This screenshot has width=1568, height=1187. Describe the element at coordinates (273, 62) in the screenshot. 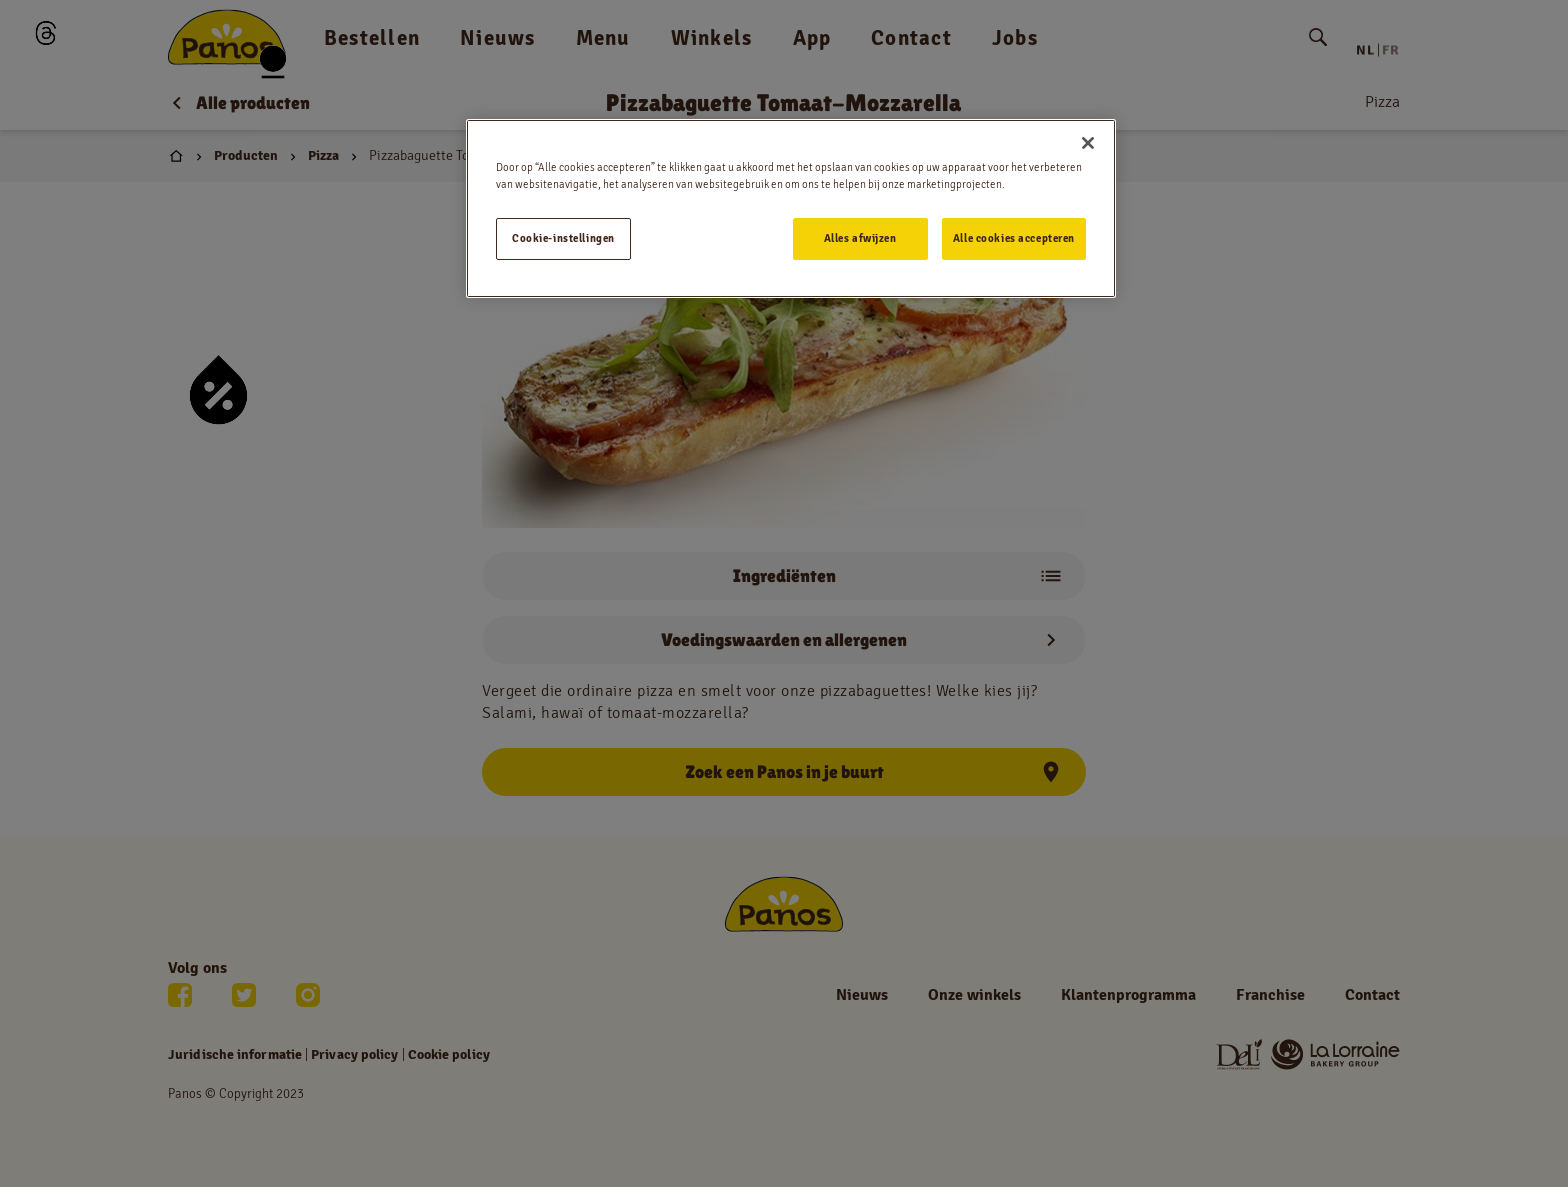

I see `view your profile` at that location.